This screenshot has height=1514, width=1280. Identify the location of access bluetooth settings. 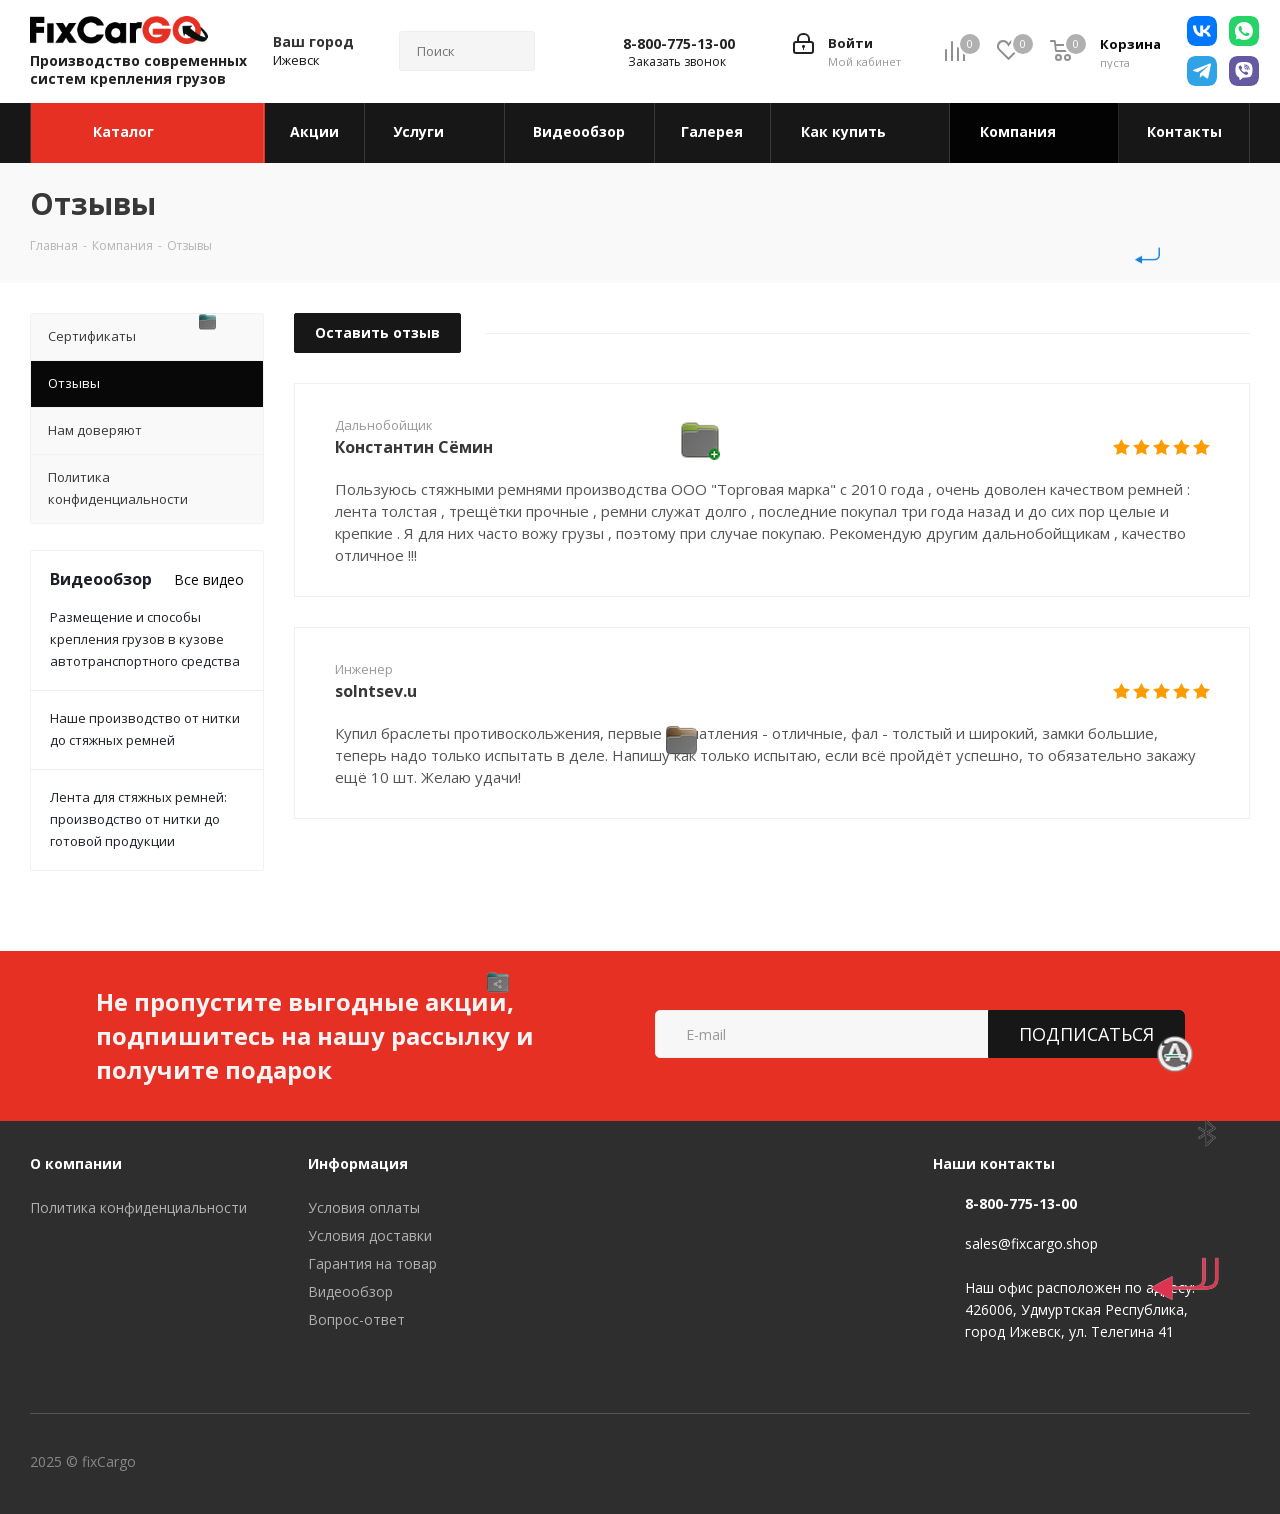
(1207, 1133).